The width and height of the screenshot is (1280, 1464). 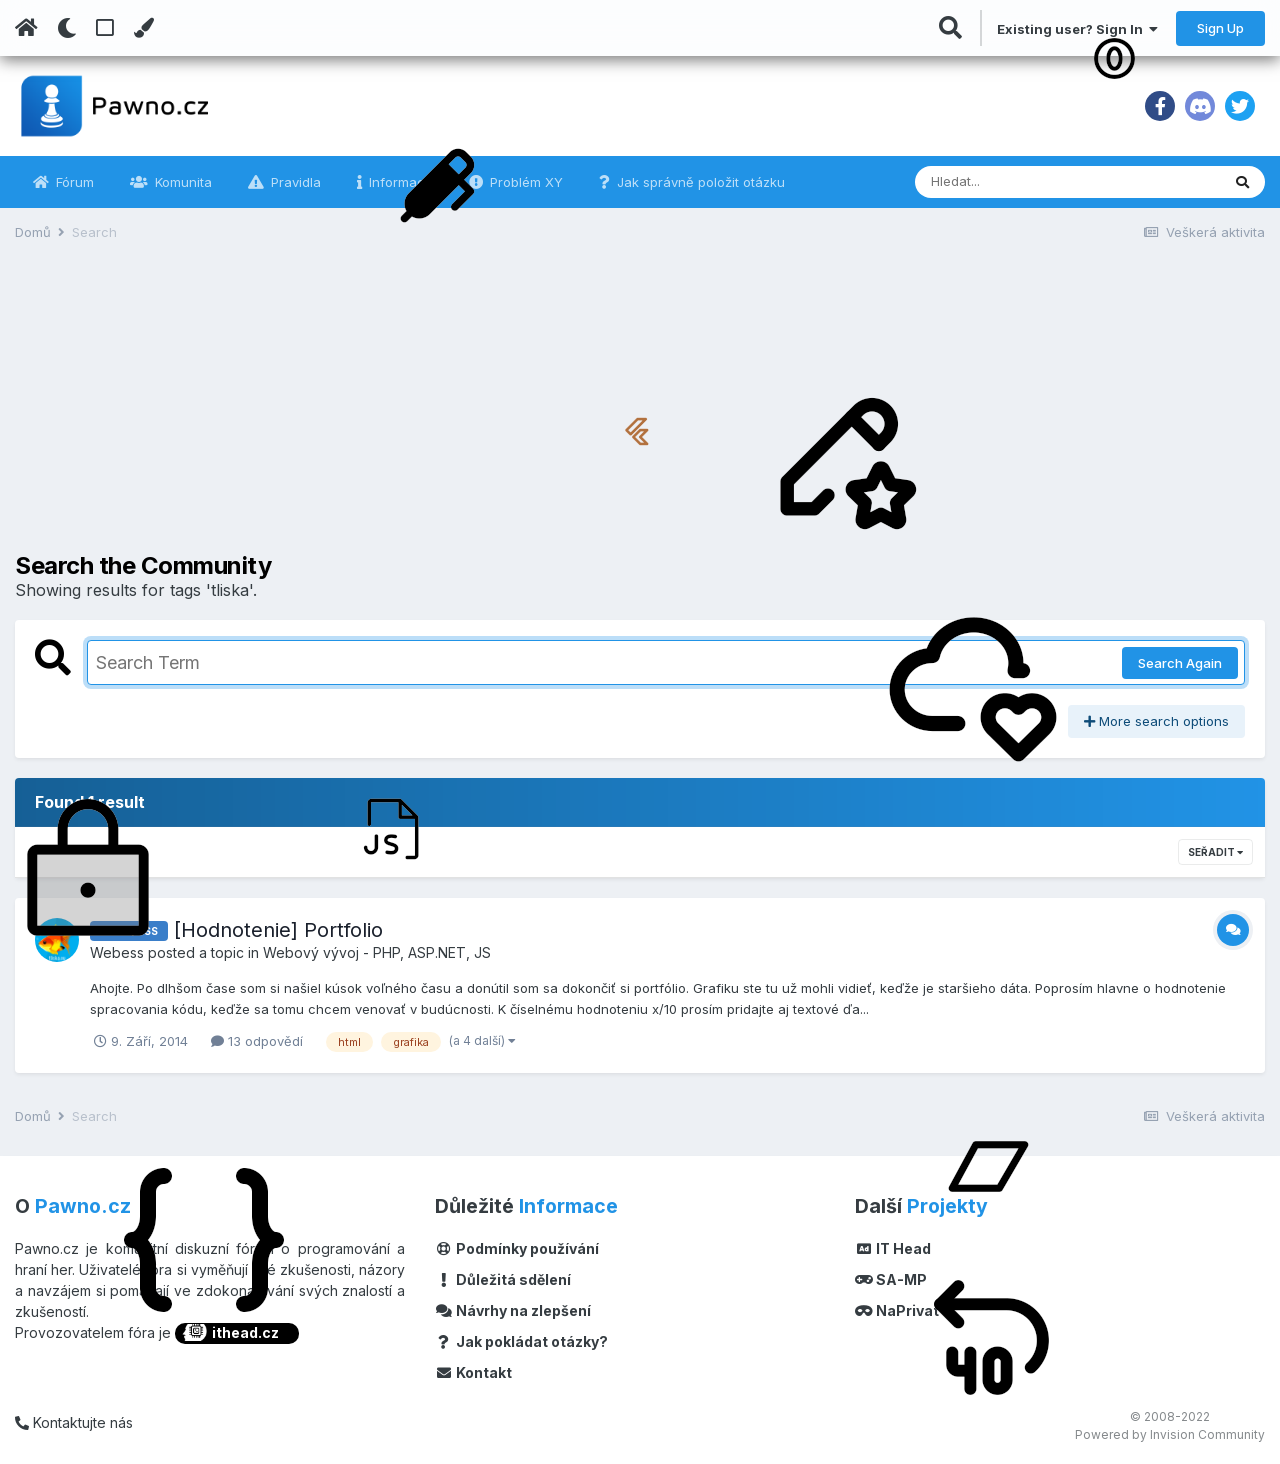 I want to click on lock or secure this item, so click(x=88, y=875).